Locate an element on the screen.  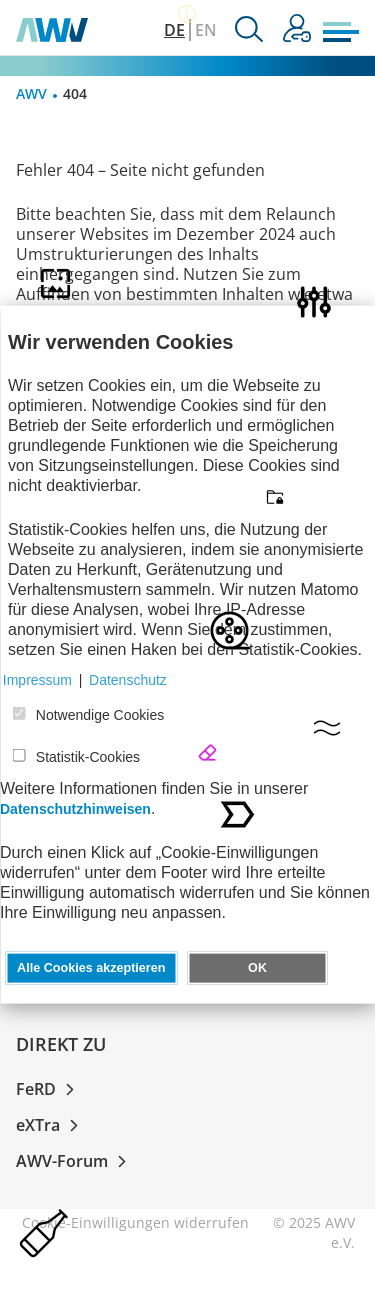
access a password-protected folder is located at coordinates (275, 497).